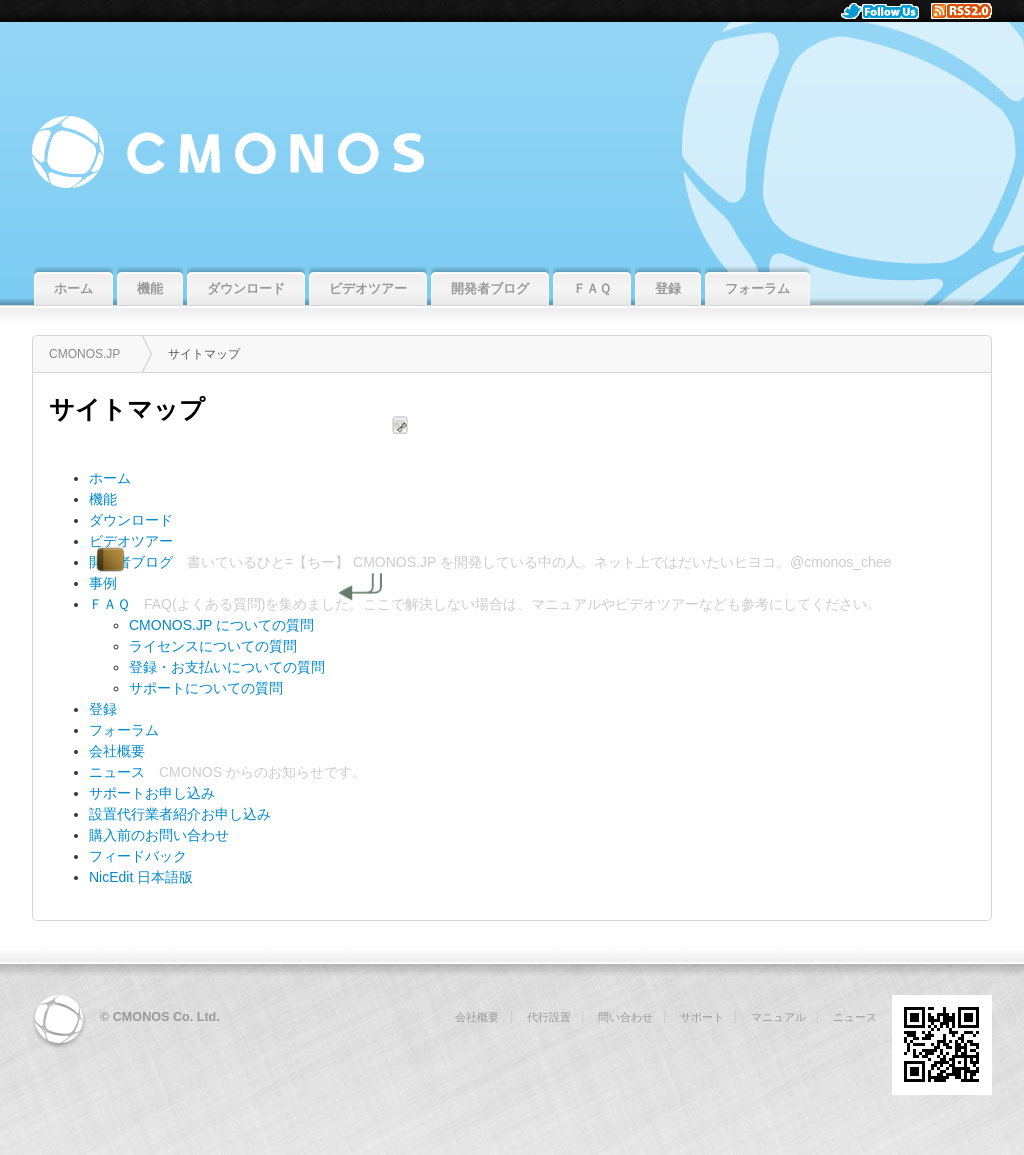  Describe the element at coordinates (359, 583) in the screenshot. I see `reply to all recipients of an email` at that location.